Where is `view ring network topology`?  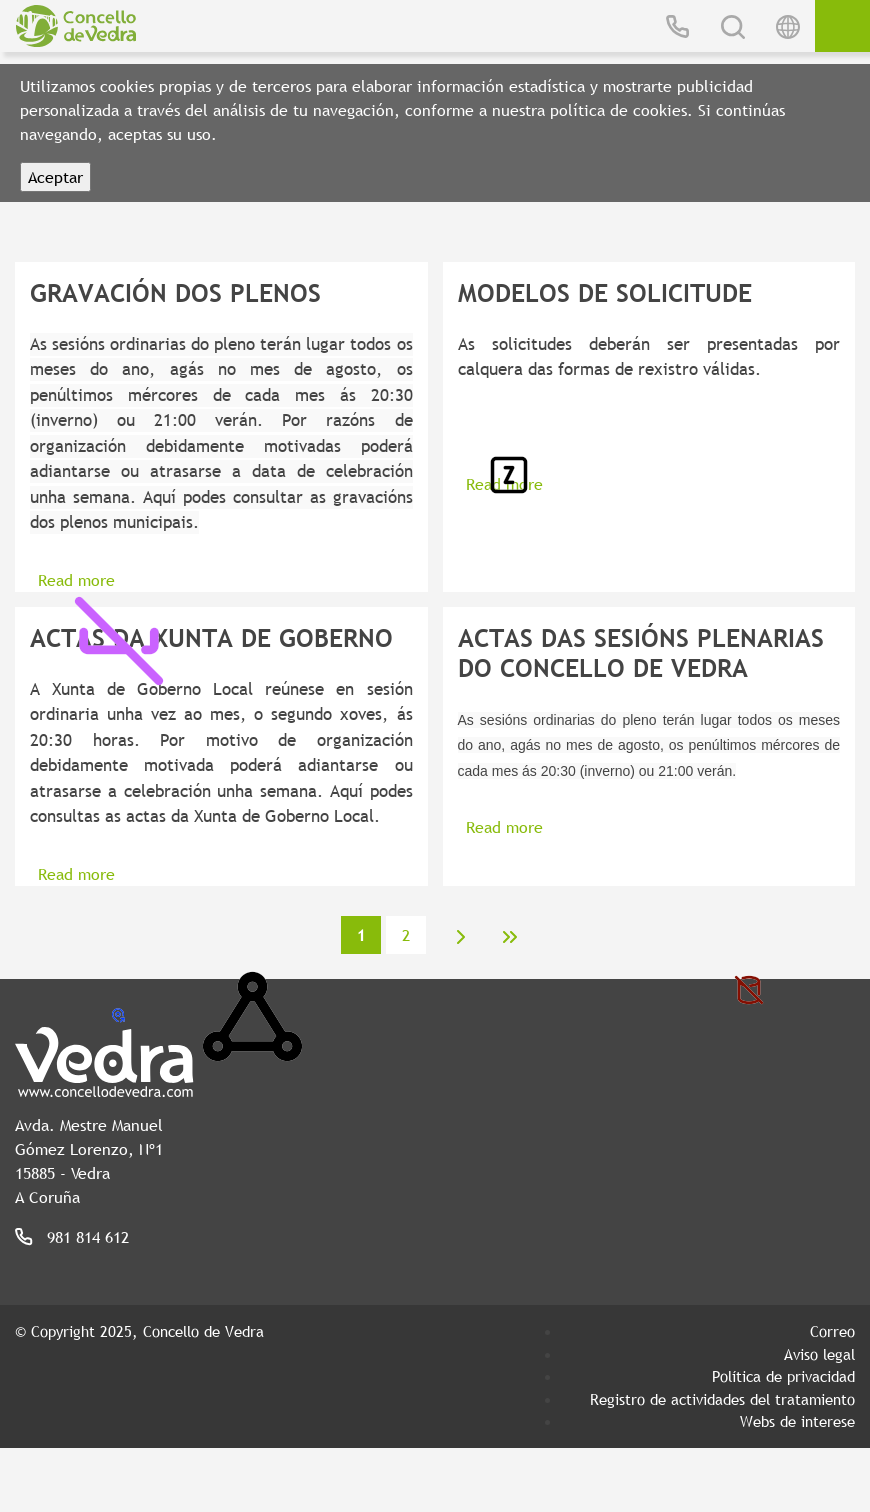 view ring network topology is located at coordinates (252, 1016).